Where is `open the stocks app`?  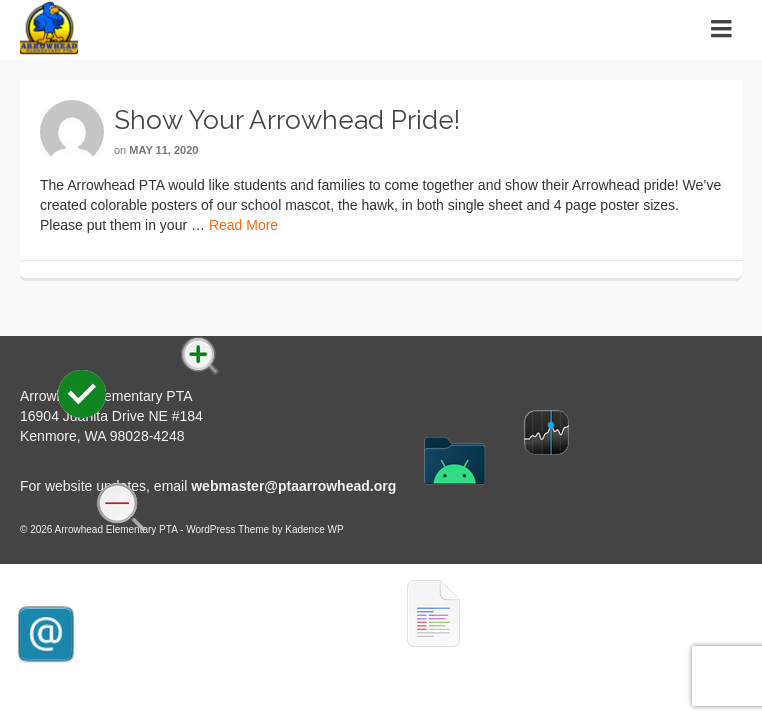
open the stocks app is located at coordinates (546, 432).